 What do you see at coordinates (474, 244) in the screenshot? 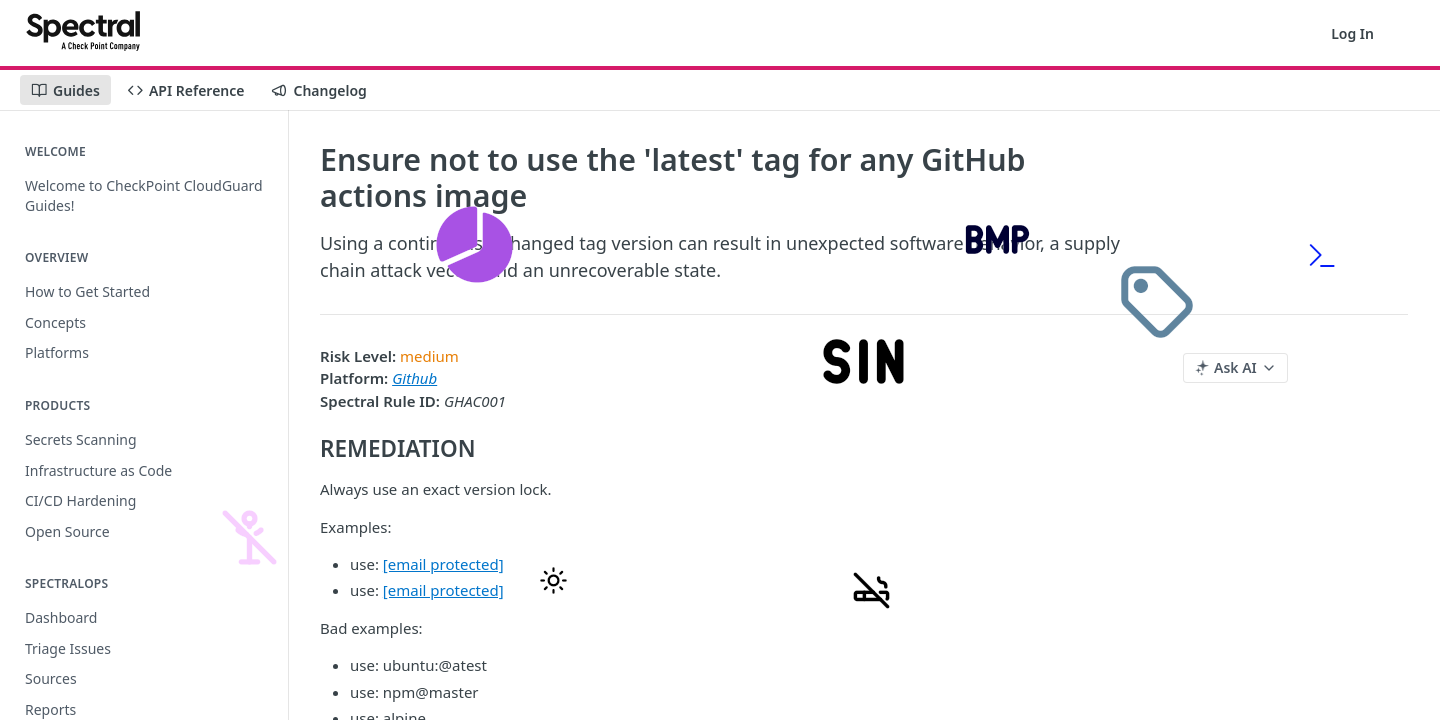
I see `view analytics or statistics` at bounding box center [474, 244].